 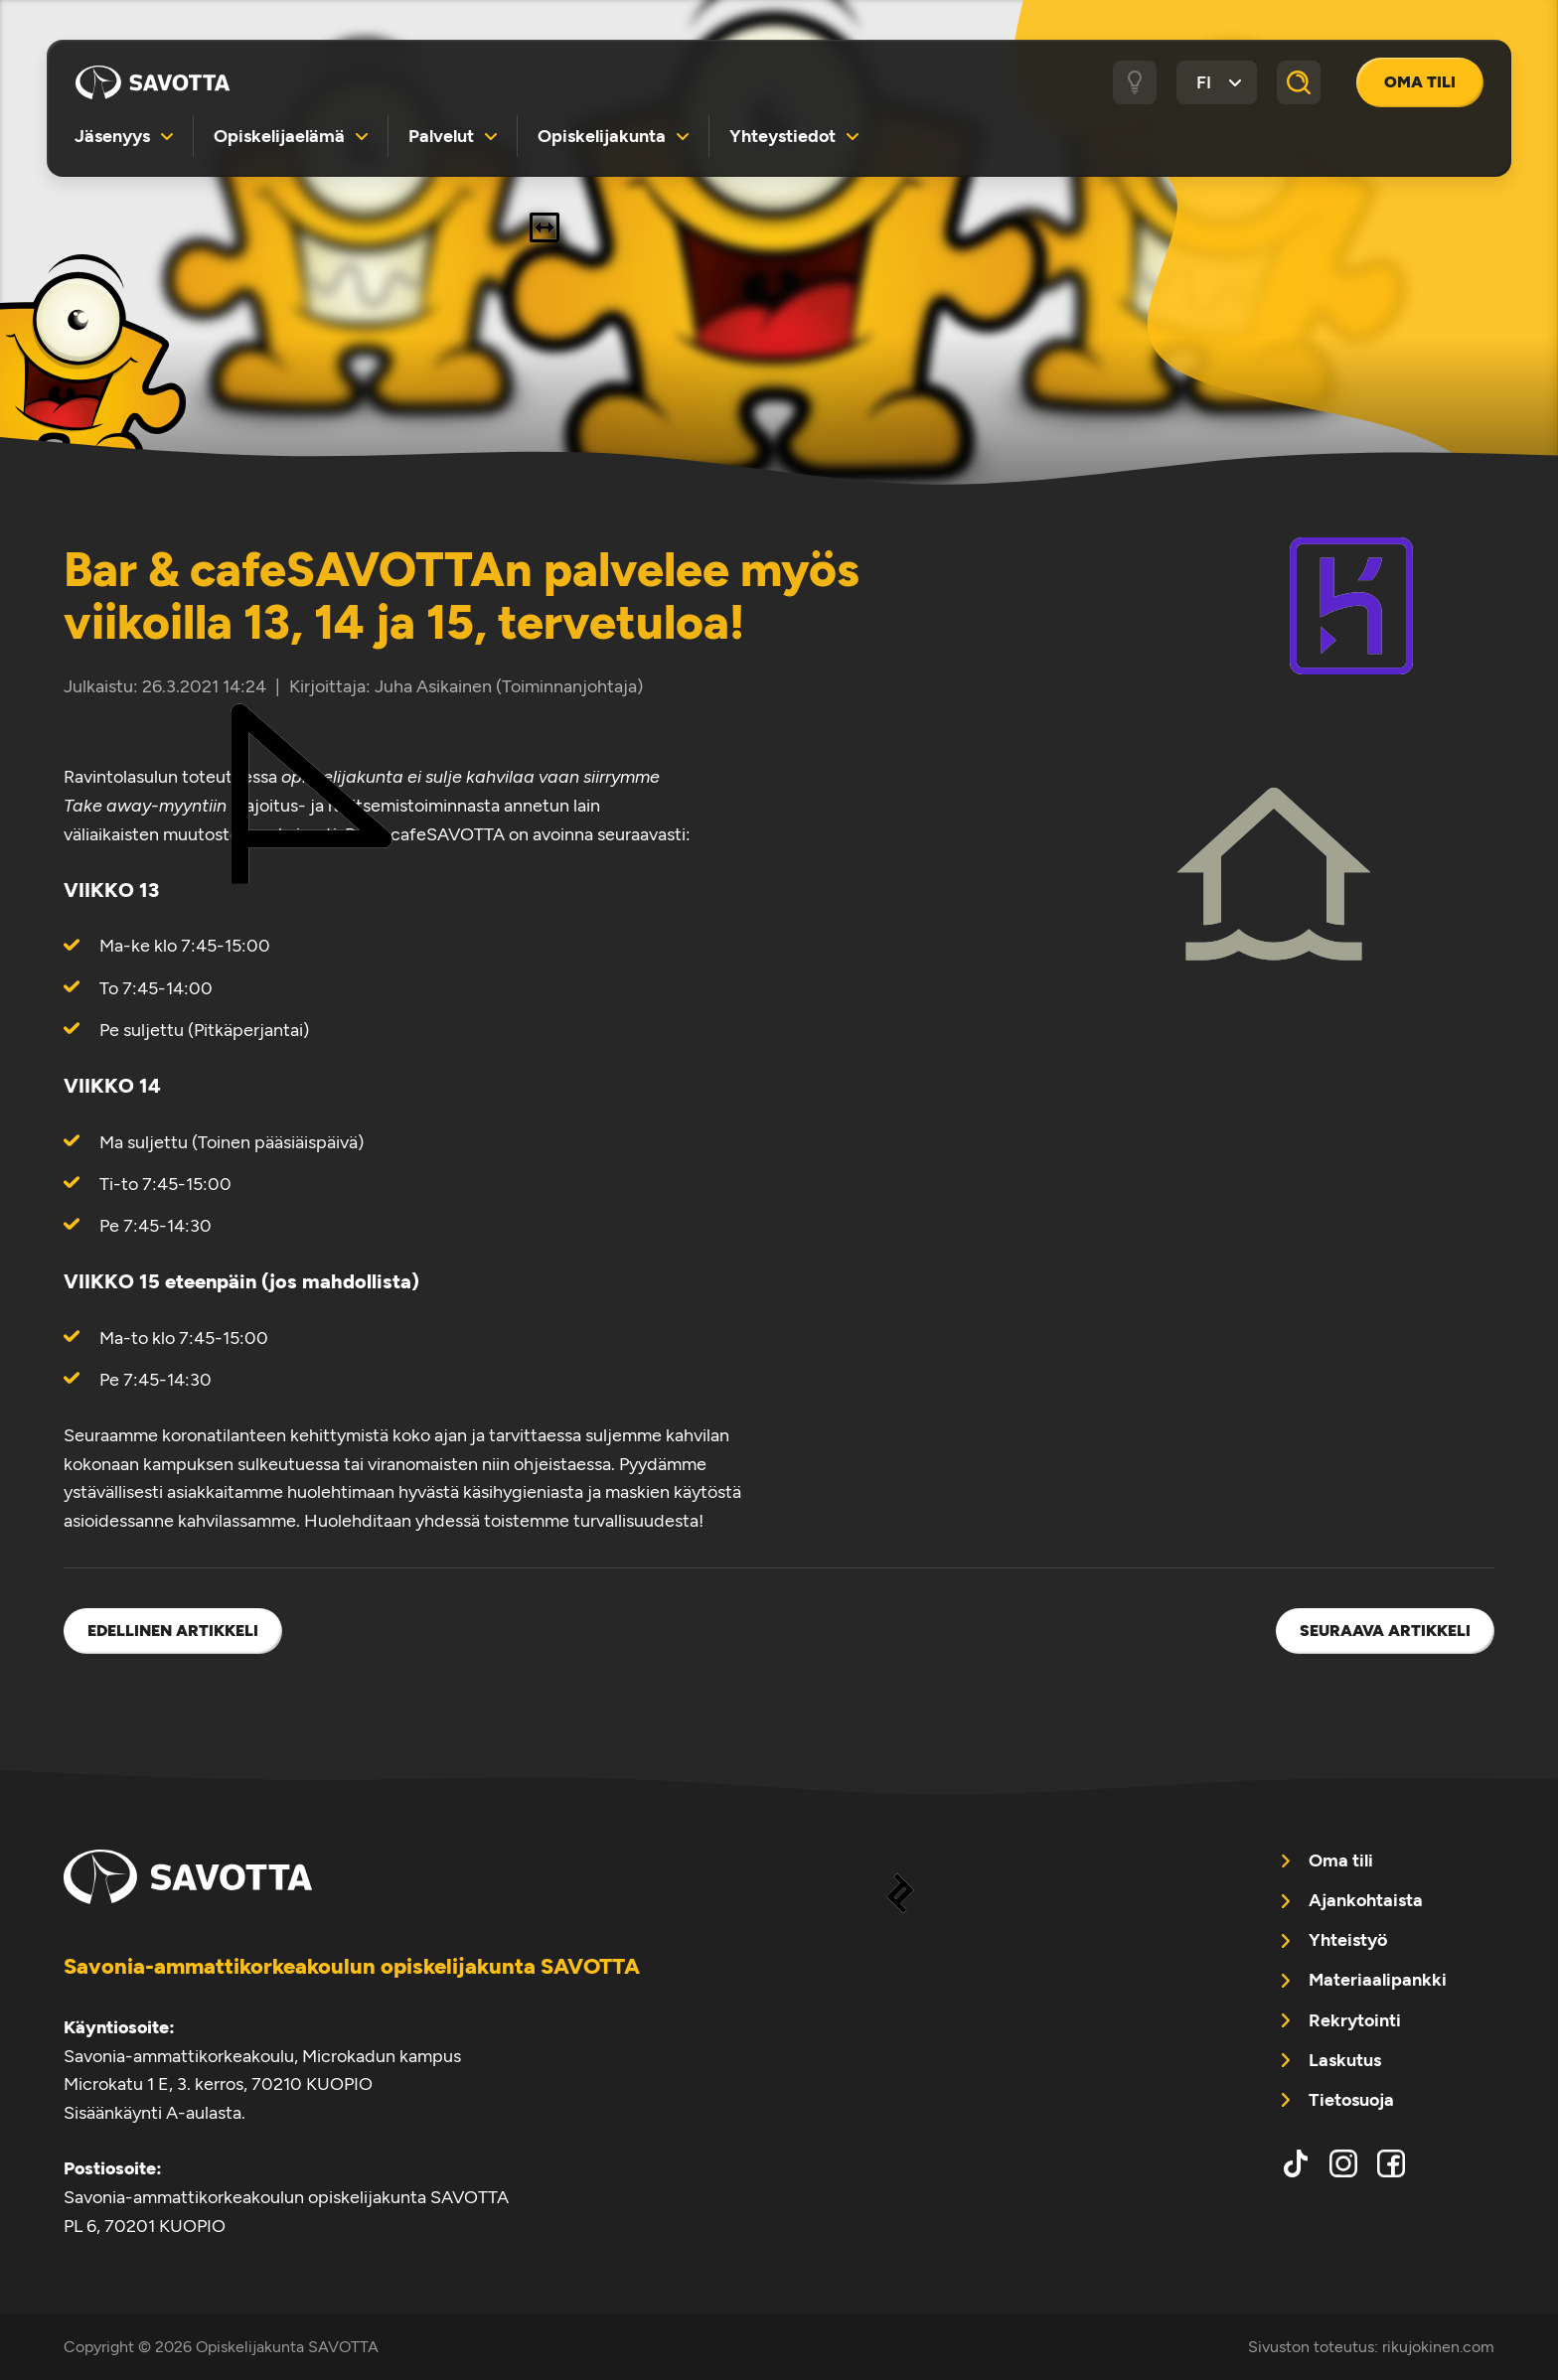 What do you see at coordinates (1274, 881) in the screenshot?
I see `indicates flood warning or alert` at bounding box center [1274, 881].